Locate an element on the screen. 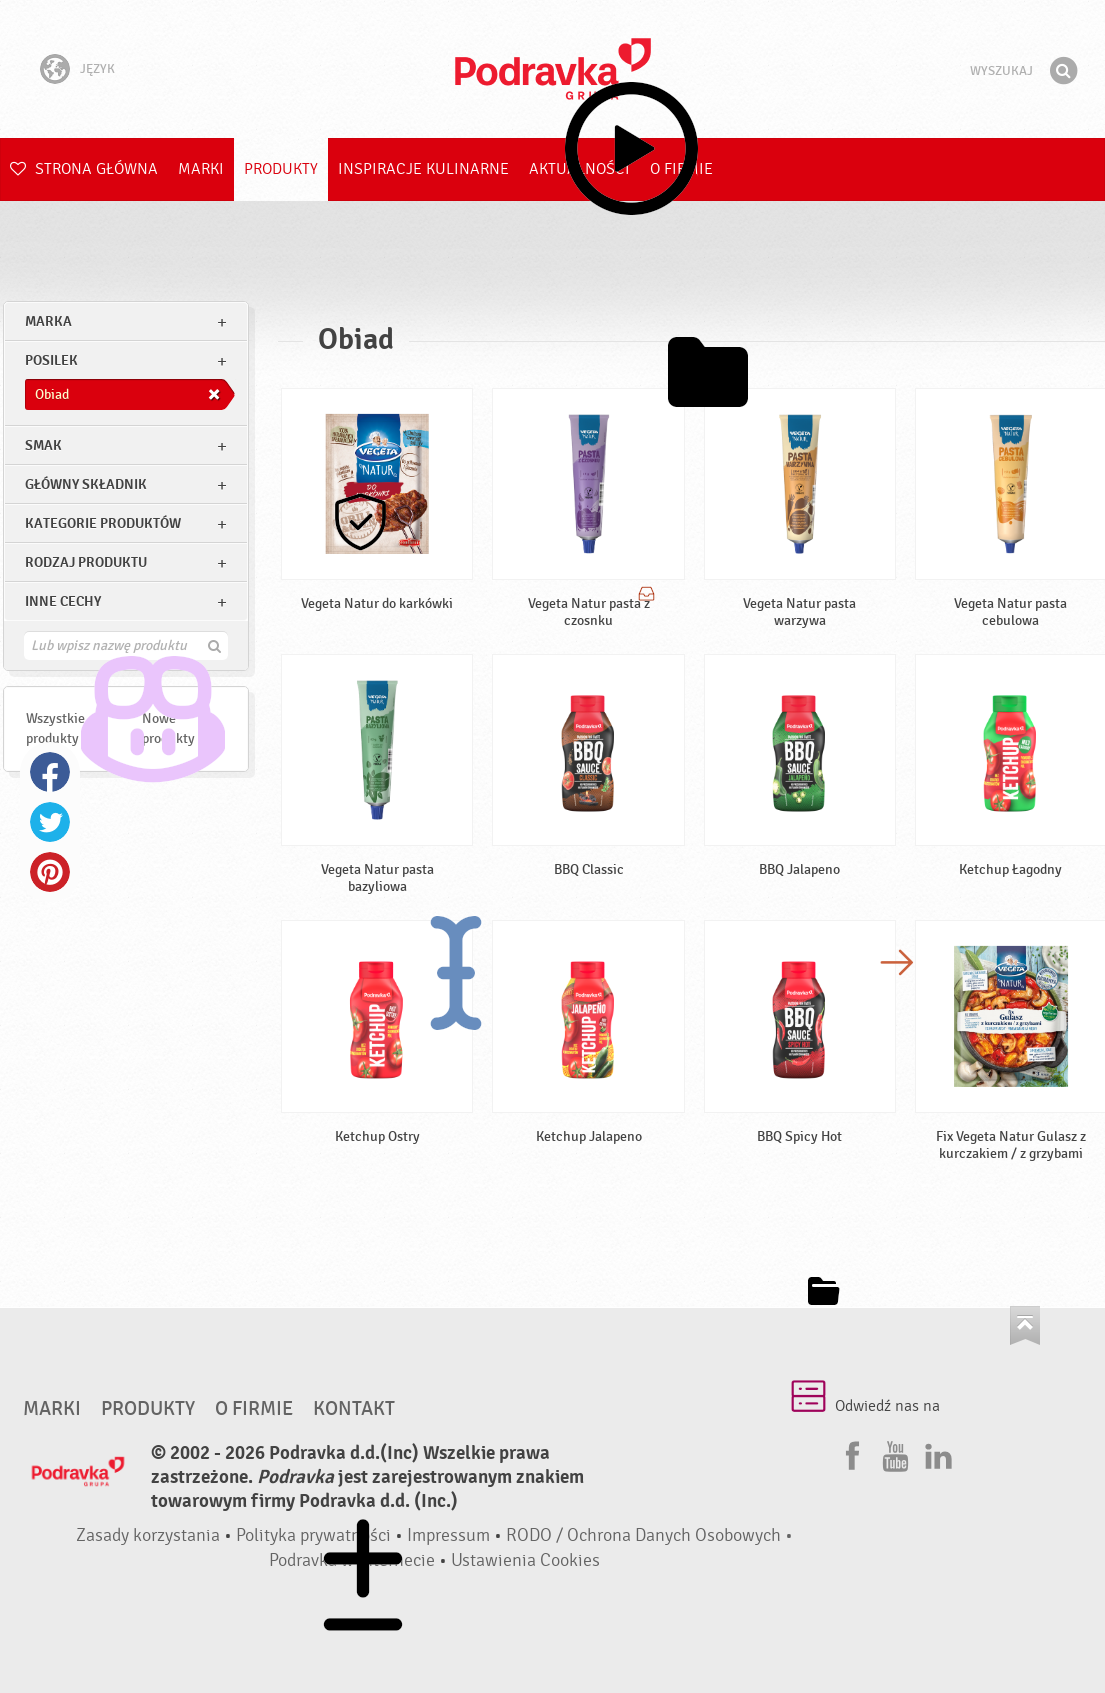 This screenshot has width=1105, height=1693. play media or video content is located at coordinates (631, 148).